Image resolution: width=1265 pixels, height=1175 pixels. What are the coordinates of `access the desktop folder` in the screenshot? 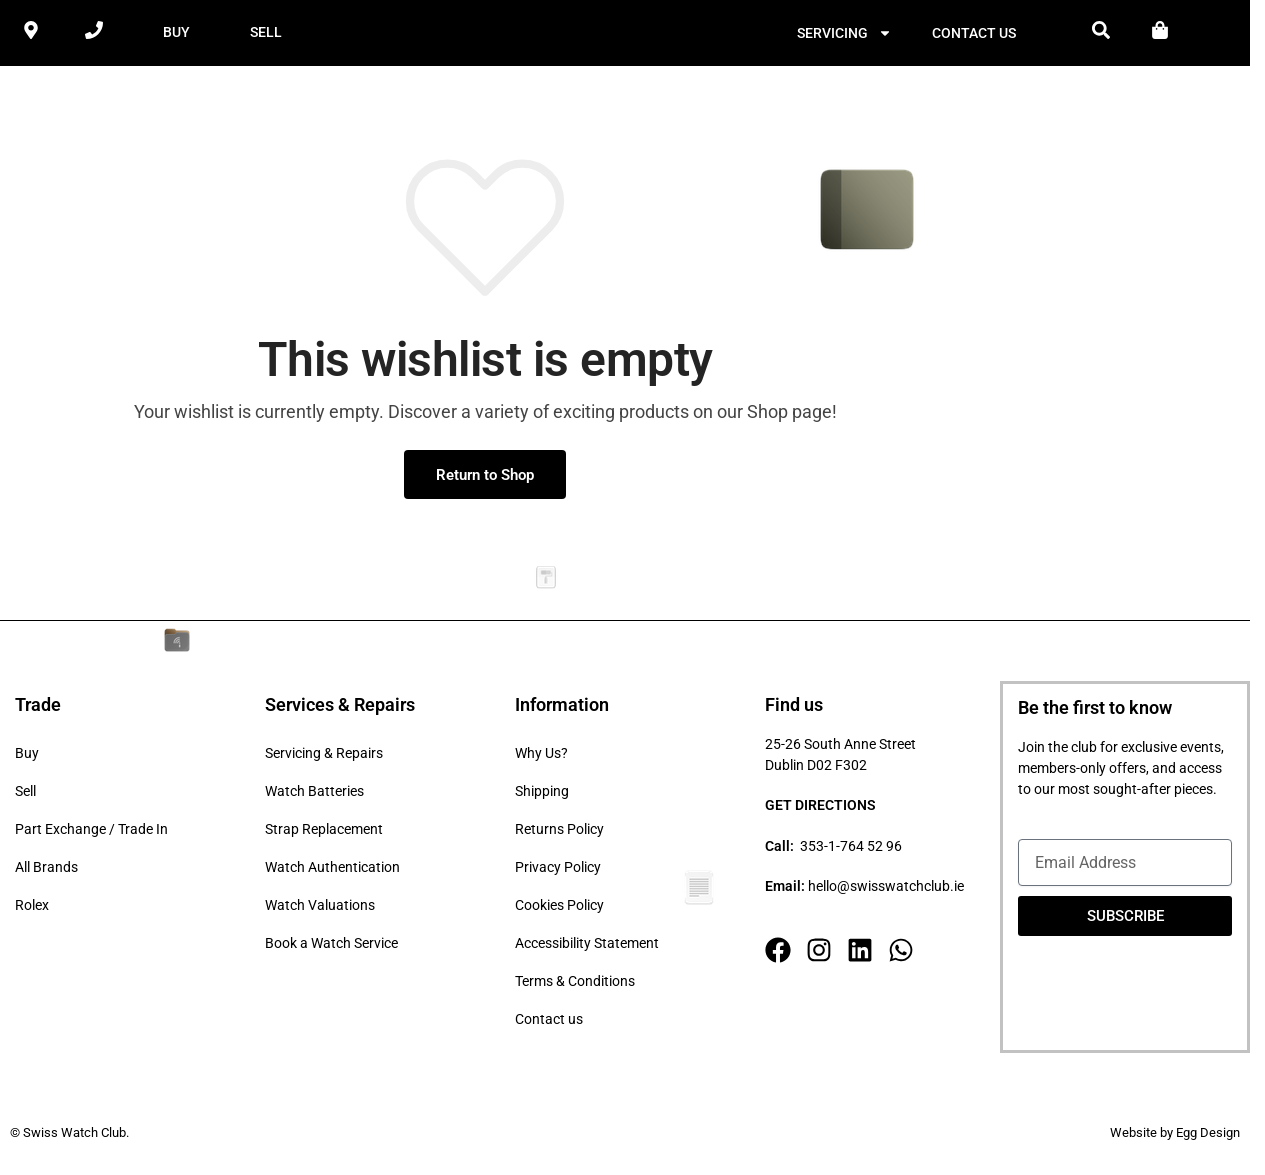 It's located at (867, 206).